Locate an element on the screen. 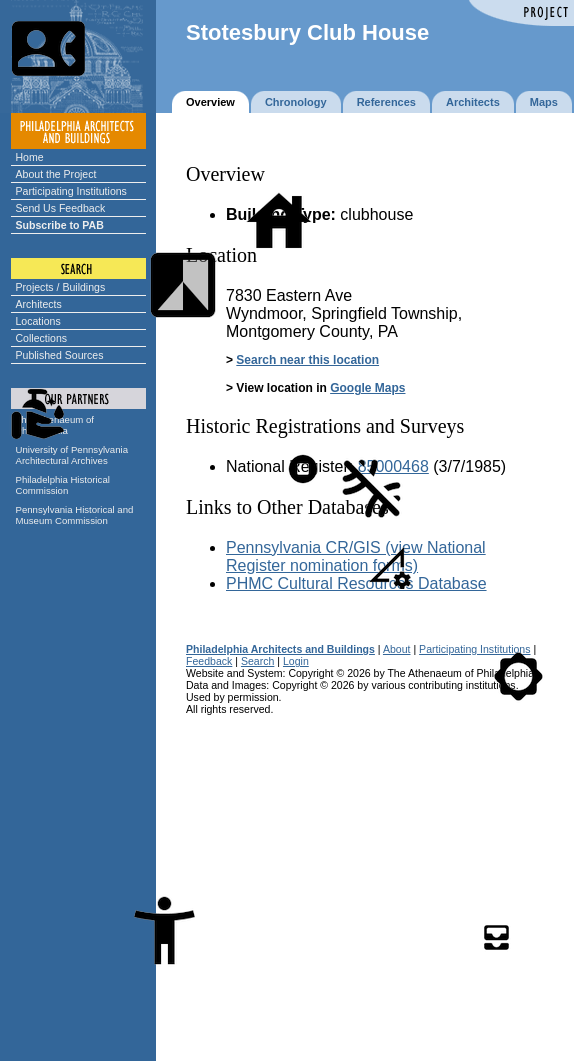  hand washing or hygiene reminder is located at coordinates (39, 414).